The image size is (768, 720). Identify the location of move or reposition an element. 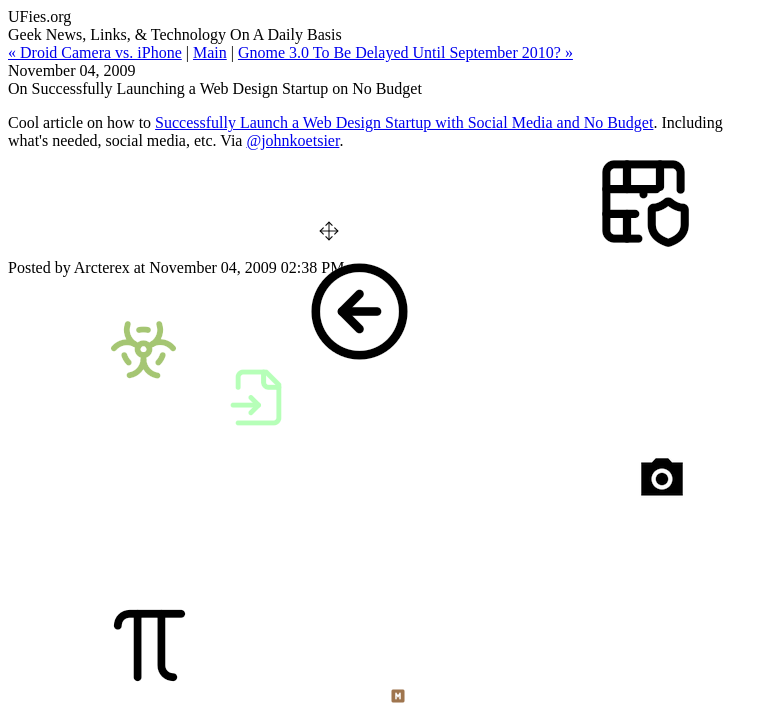
(329, 231).